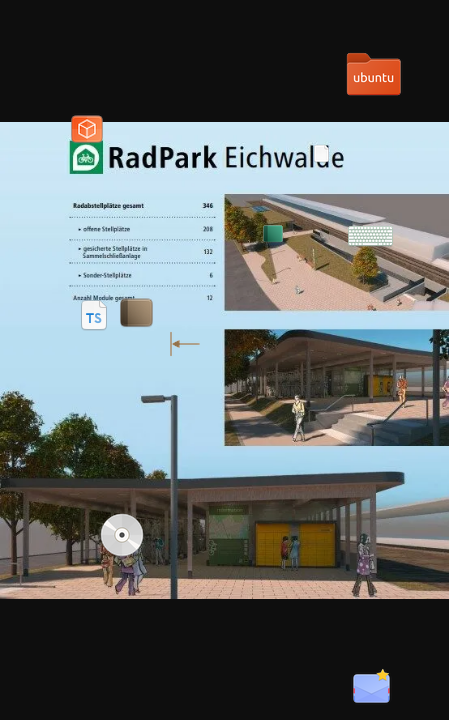  I want to click on go to the first item in a list or sequence, so click(185, 344).